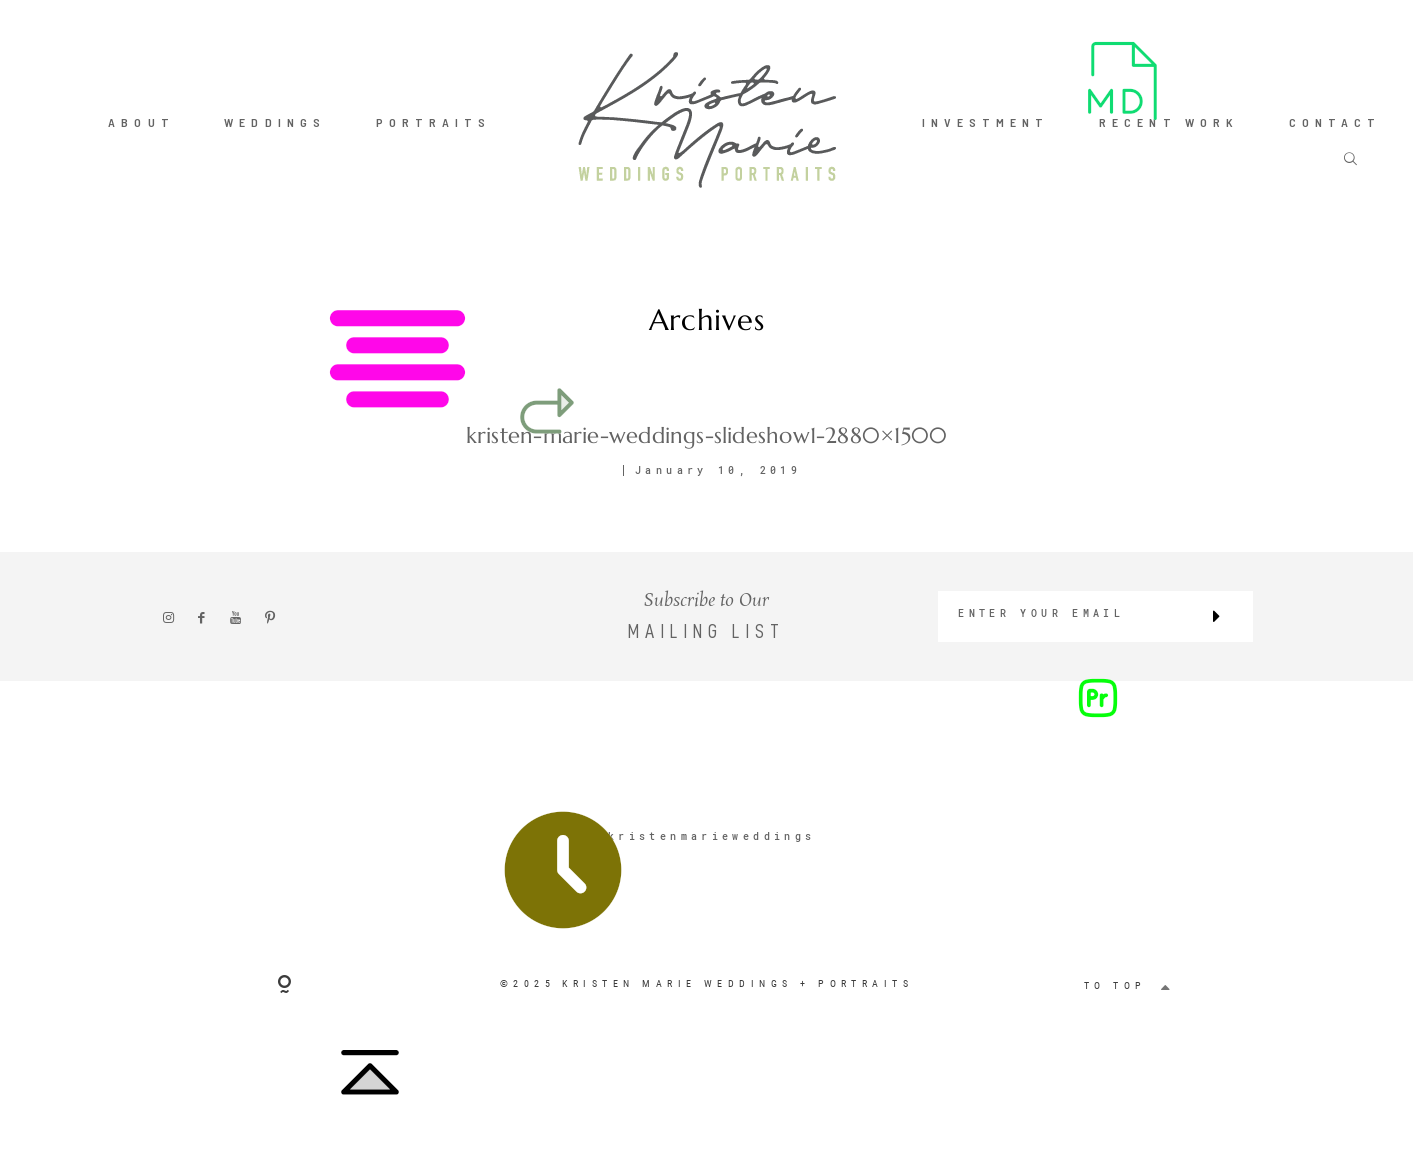 The width and height of the screenshot is (1413, 1176). Describe the element at coordinates (1124, 81) in the screenshot. I see `open a markdown file` at that location.